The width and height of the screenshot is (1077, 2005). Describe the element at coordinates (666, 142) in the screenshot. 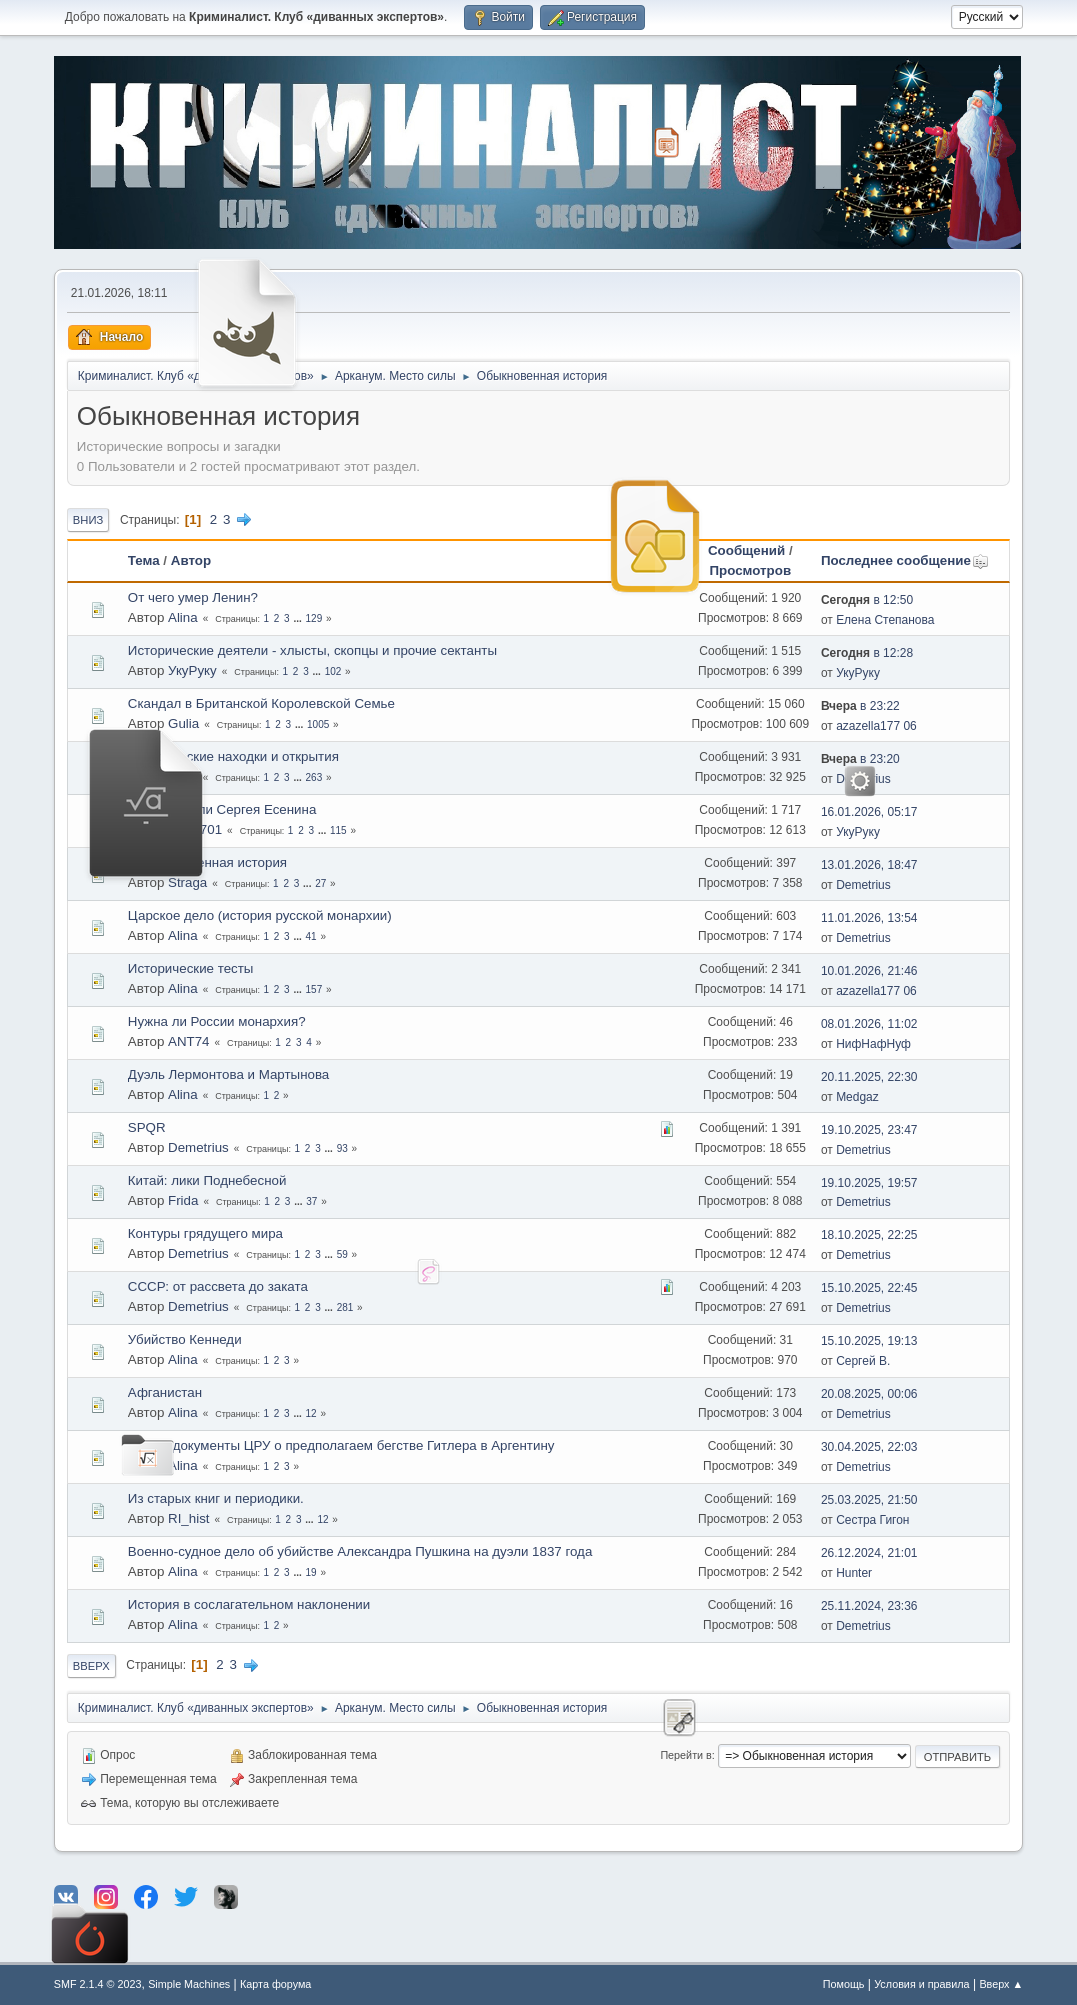

I see `a libreoffice impress presentation file` at that location.